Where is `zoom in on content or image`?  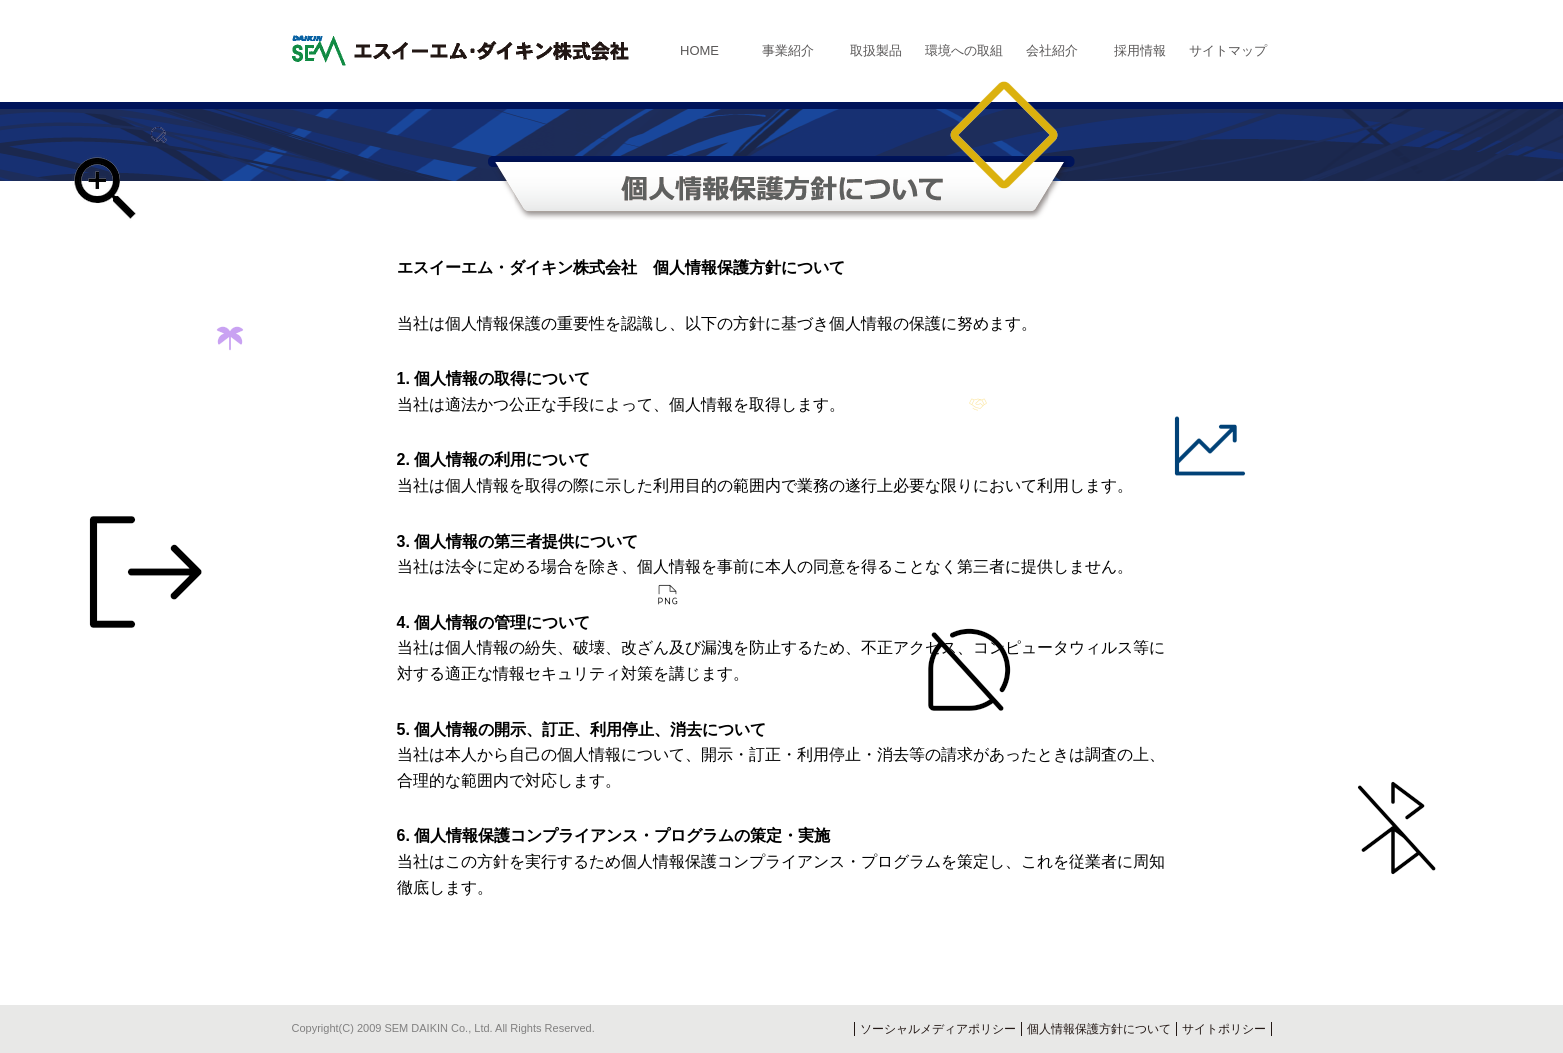
zoom in on content or image is located at coordinates (106, 189).